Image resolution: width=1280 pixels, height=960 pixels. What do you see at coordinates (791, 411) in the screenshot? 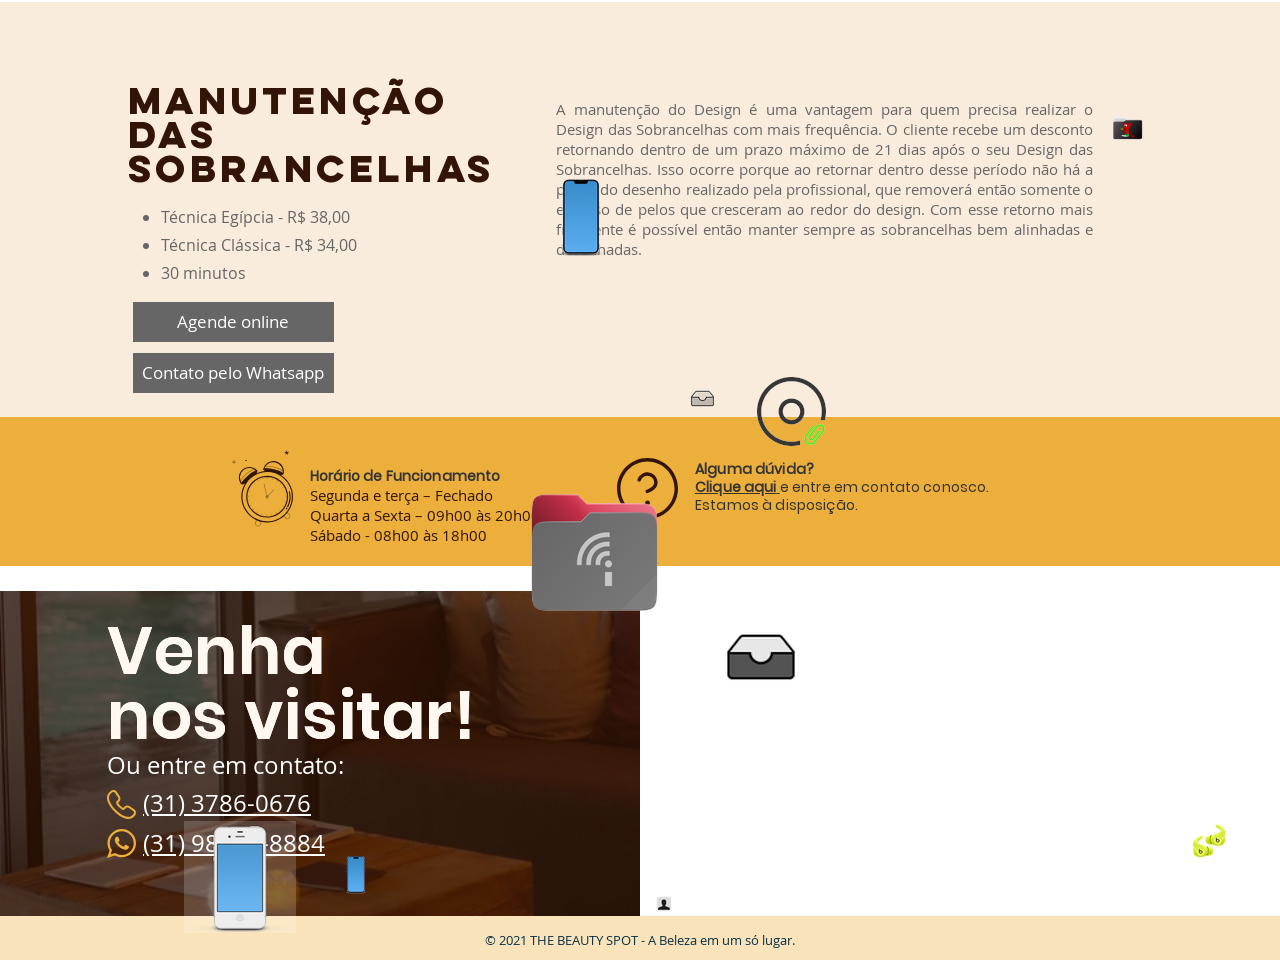
I see `attach data from optical disc` at bounding box center [791, 411].